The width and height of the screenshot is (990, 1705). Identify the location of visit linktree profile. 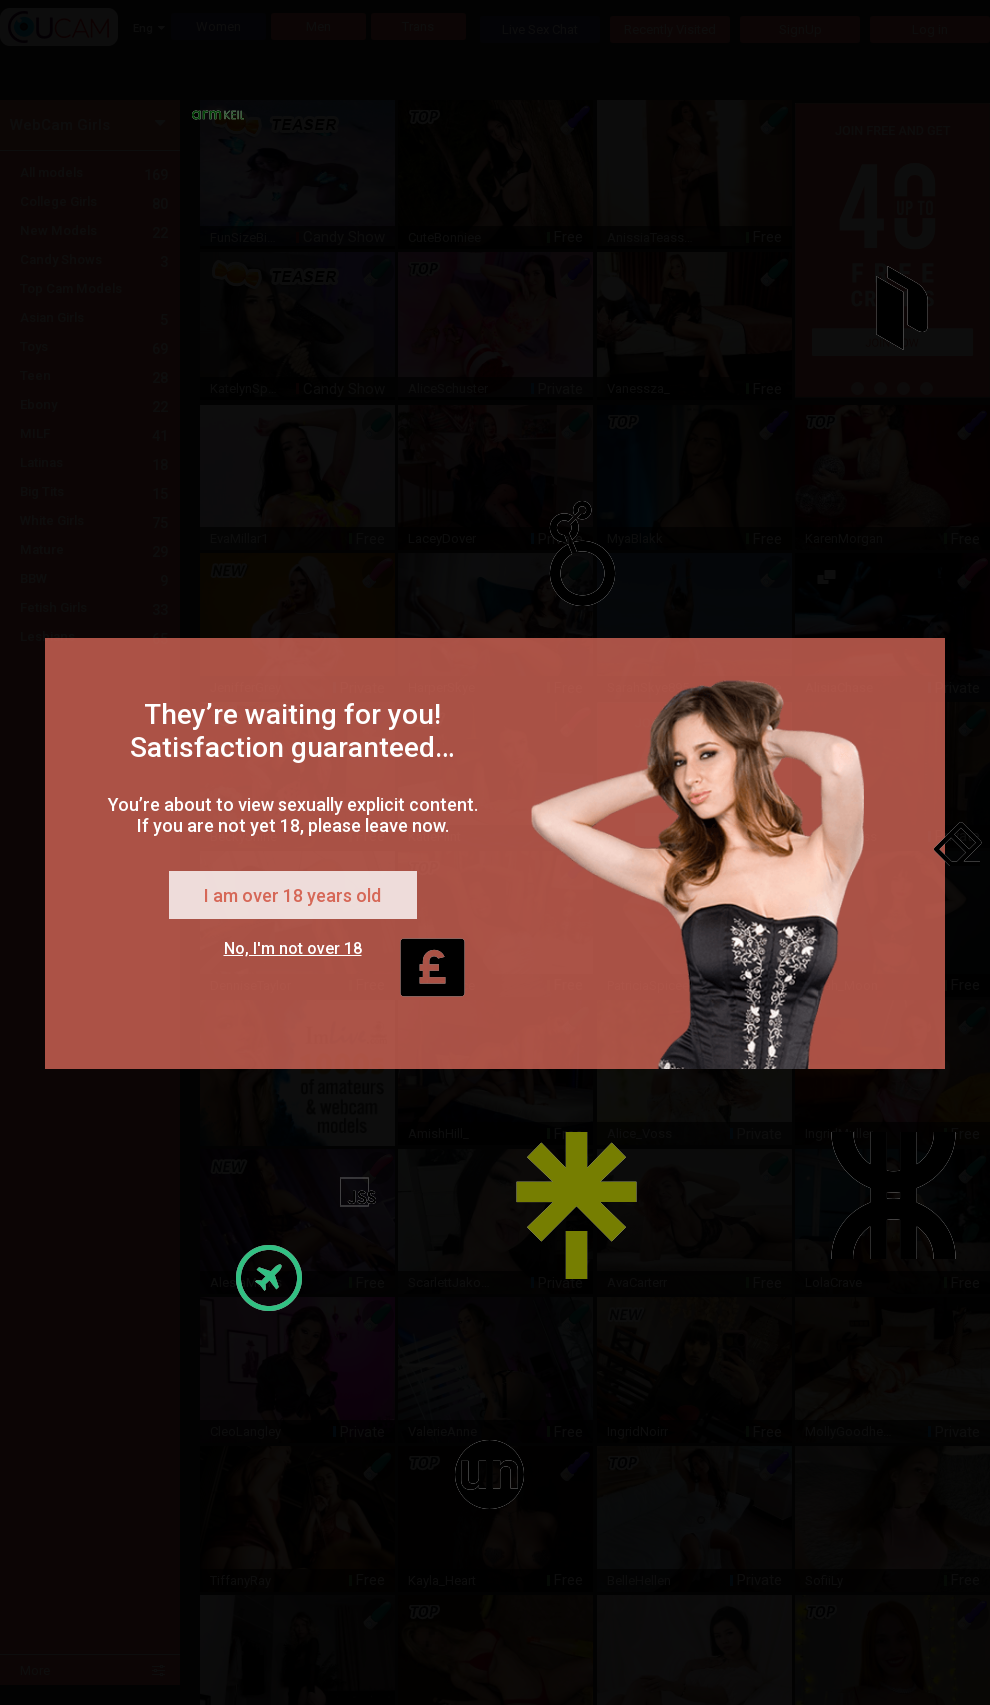
(576, 1205).